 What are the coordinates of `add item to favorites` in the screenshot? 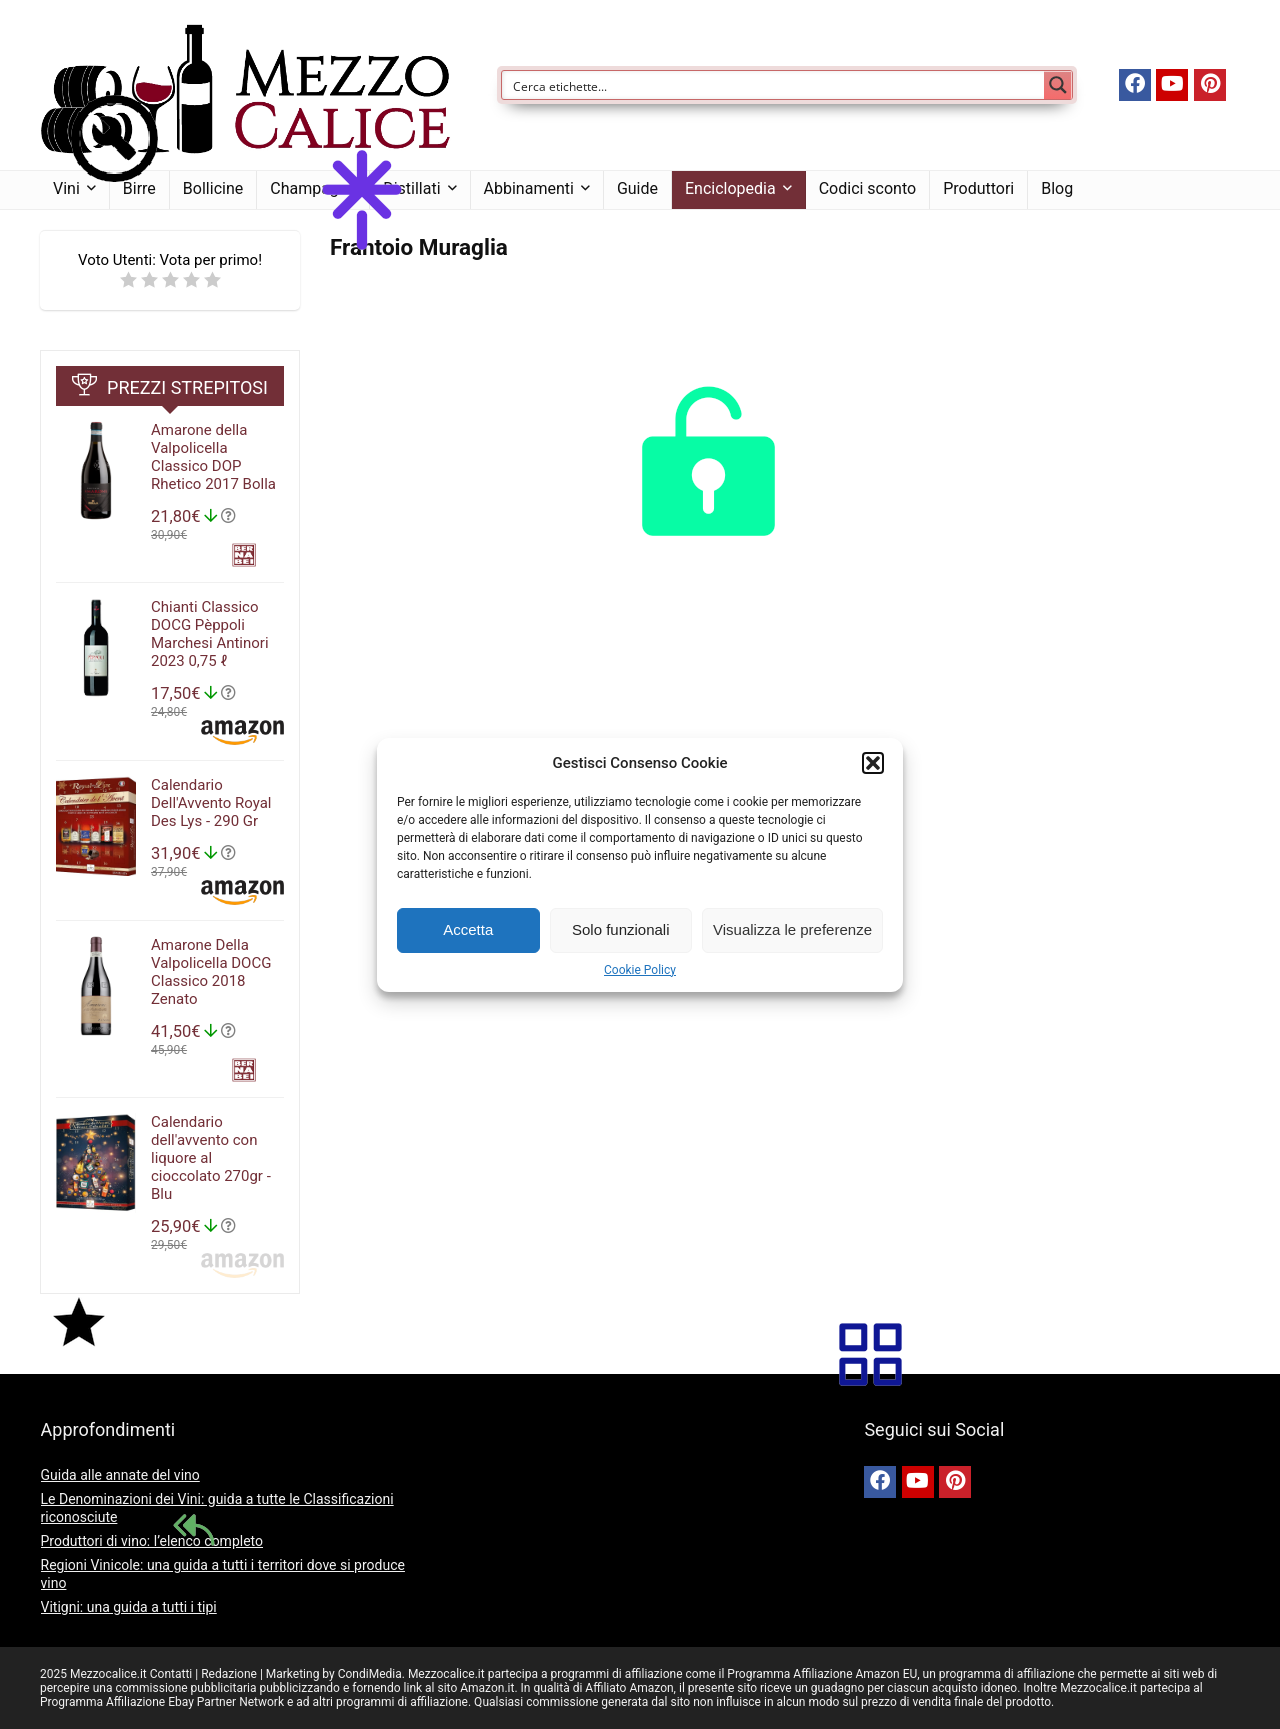 It's located at (79, 1323).